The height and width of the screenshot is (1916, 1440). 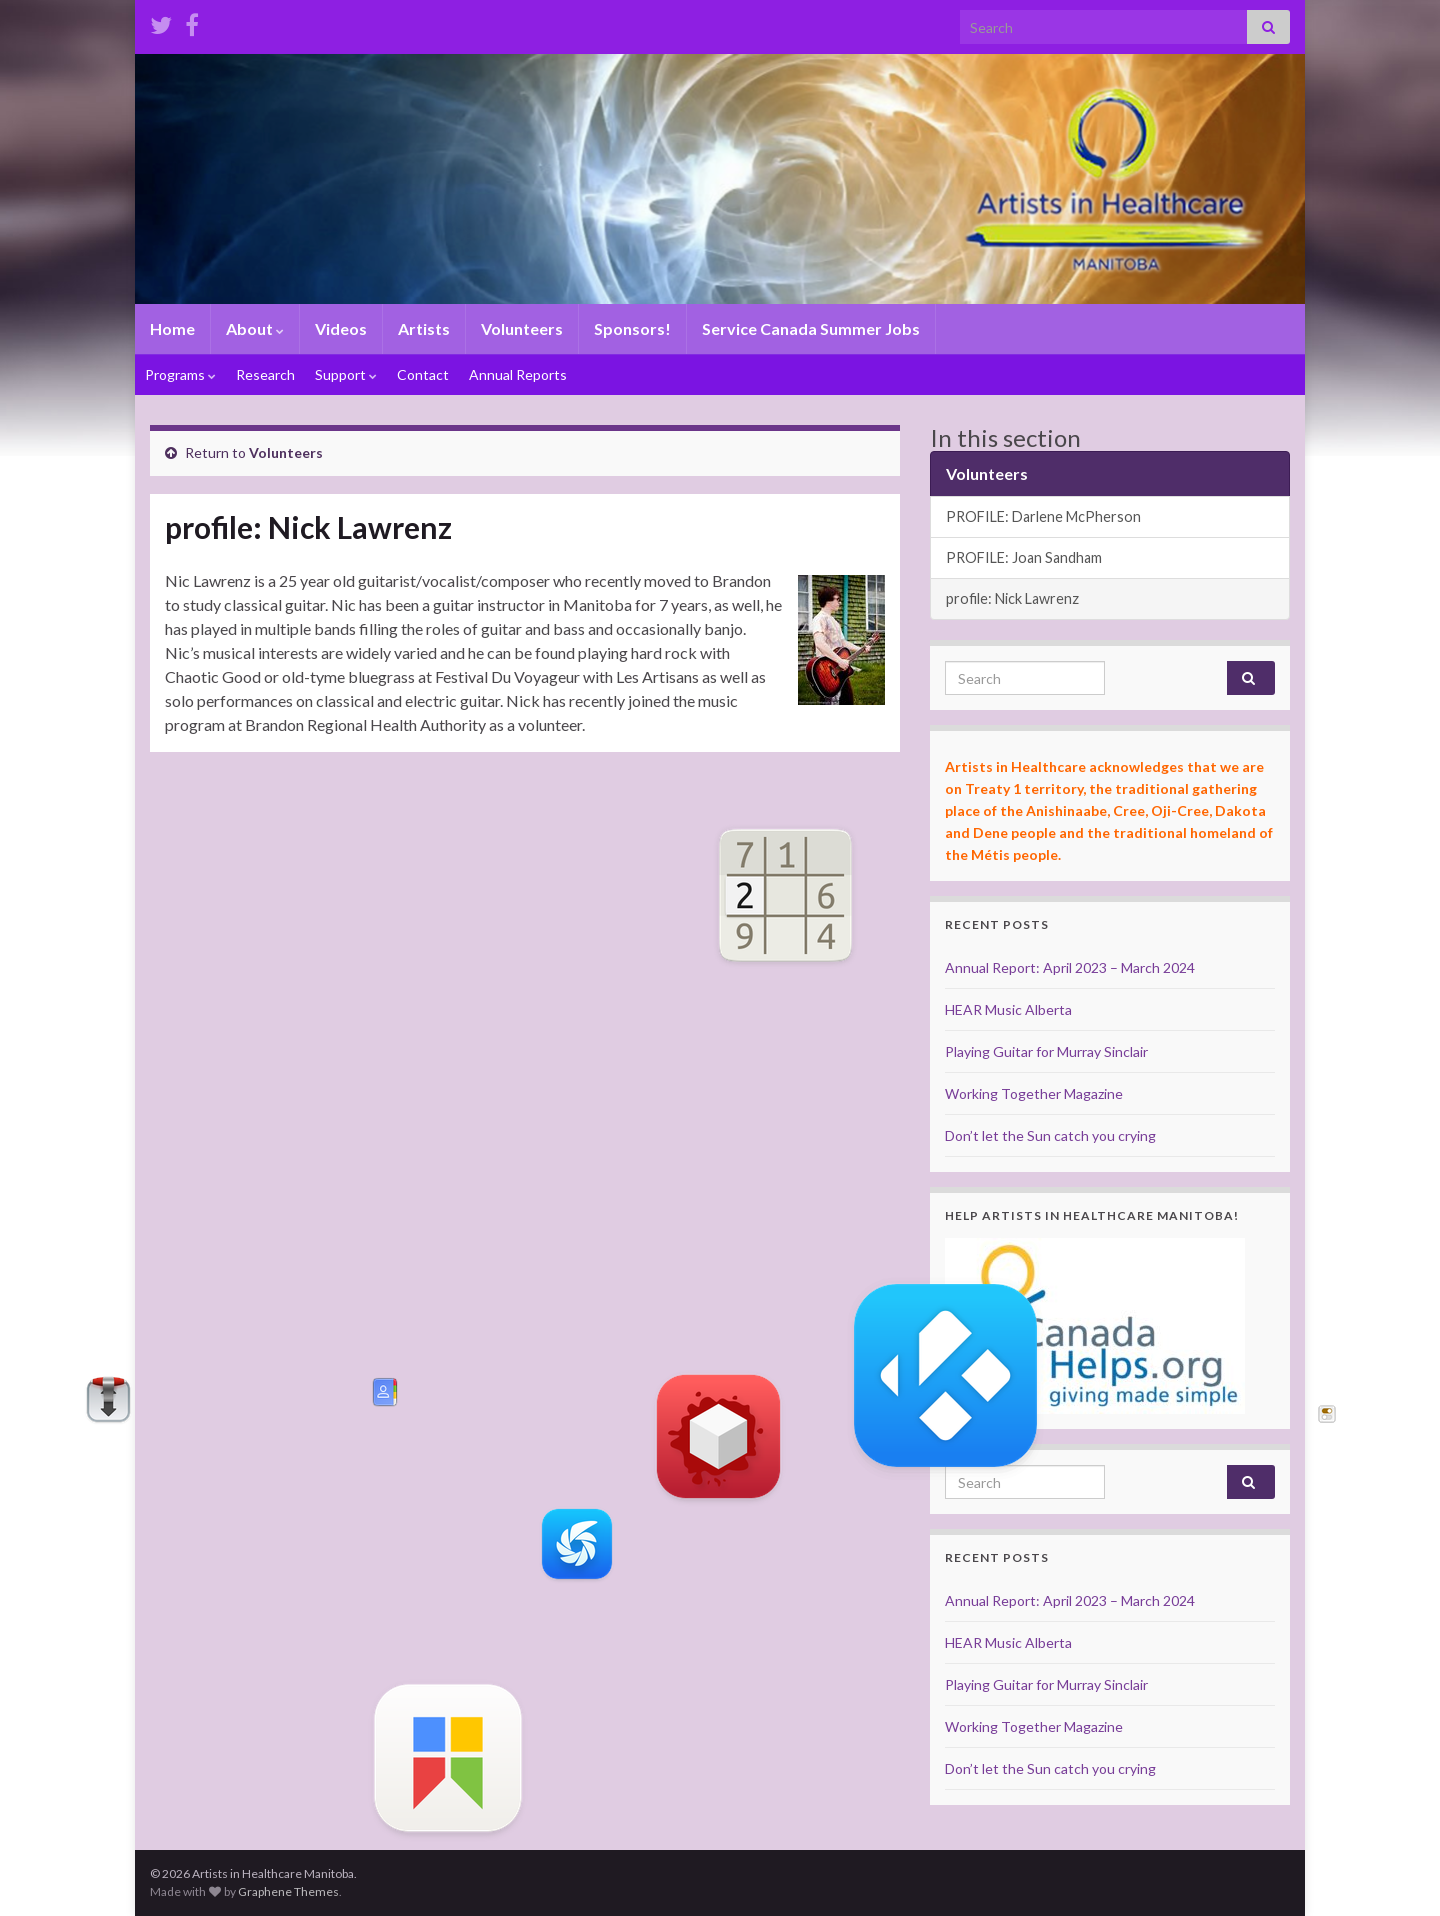 I want to click on open system settings or preferences, so click(x=1327, y=1414).